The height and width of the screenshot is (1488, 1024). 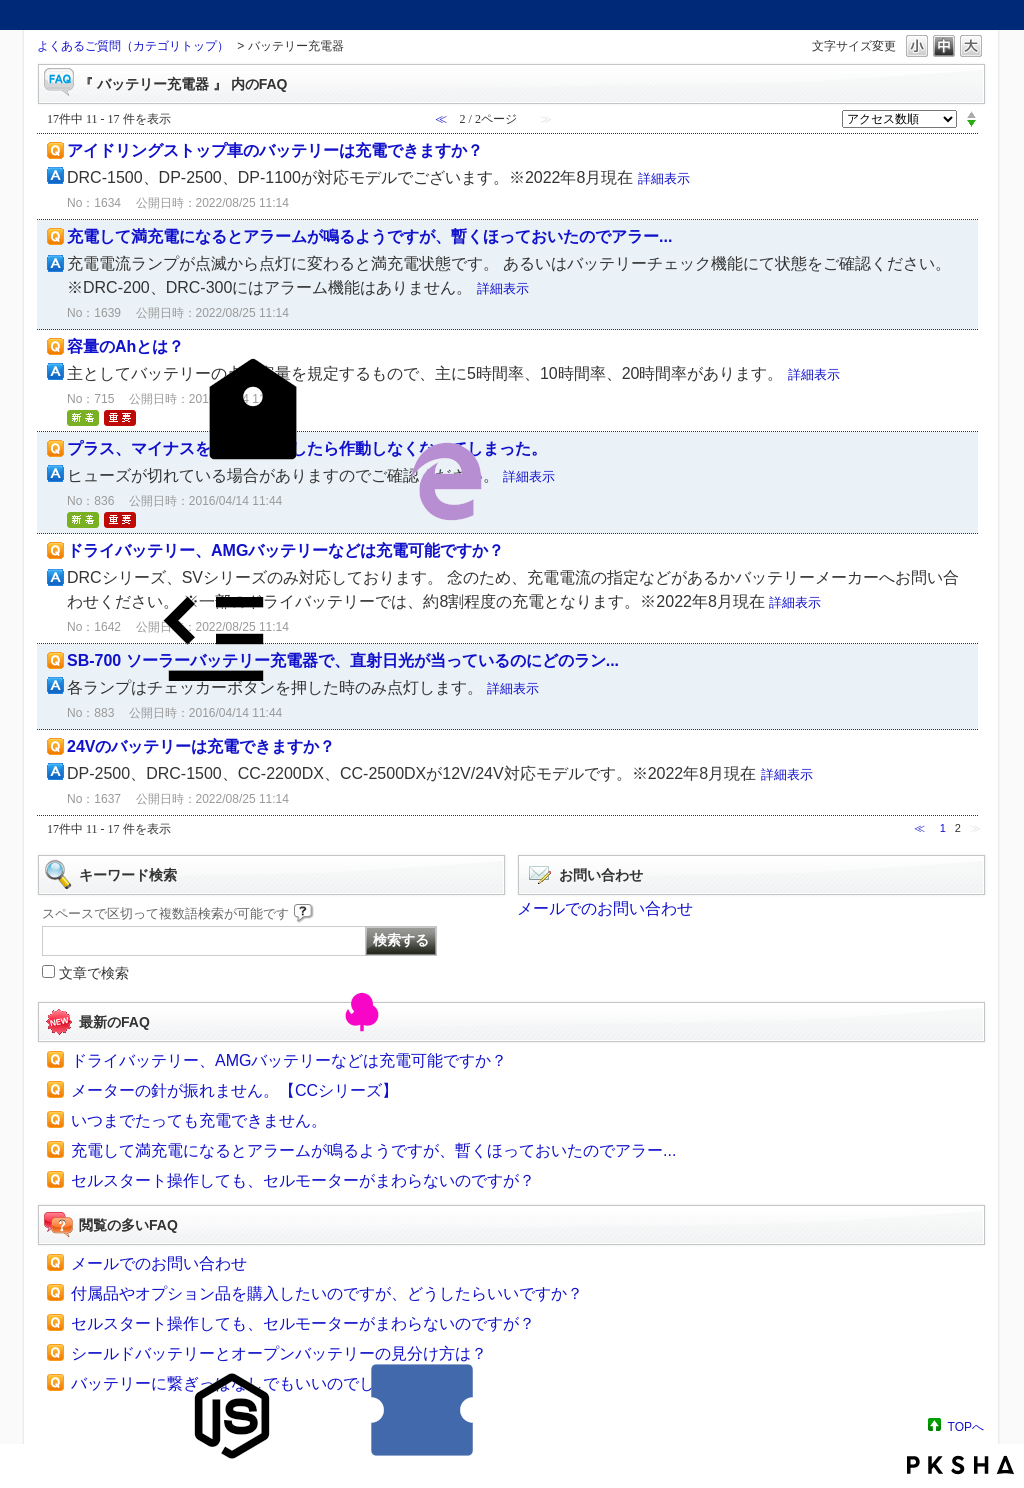 What do you see at coordinates (216, 639) in the screenshot?
I see `collapse the sidebar menu` at bounding box center [216, 639].